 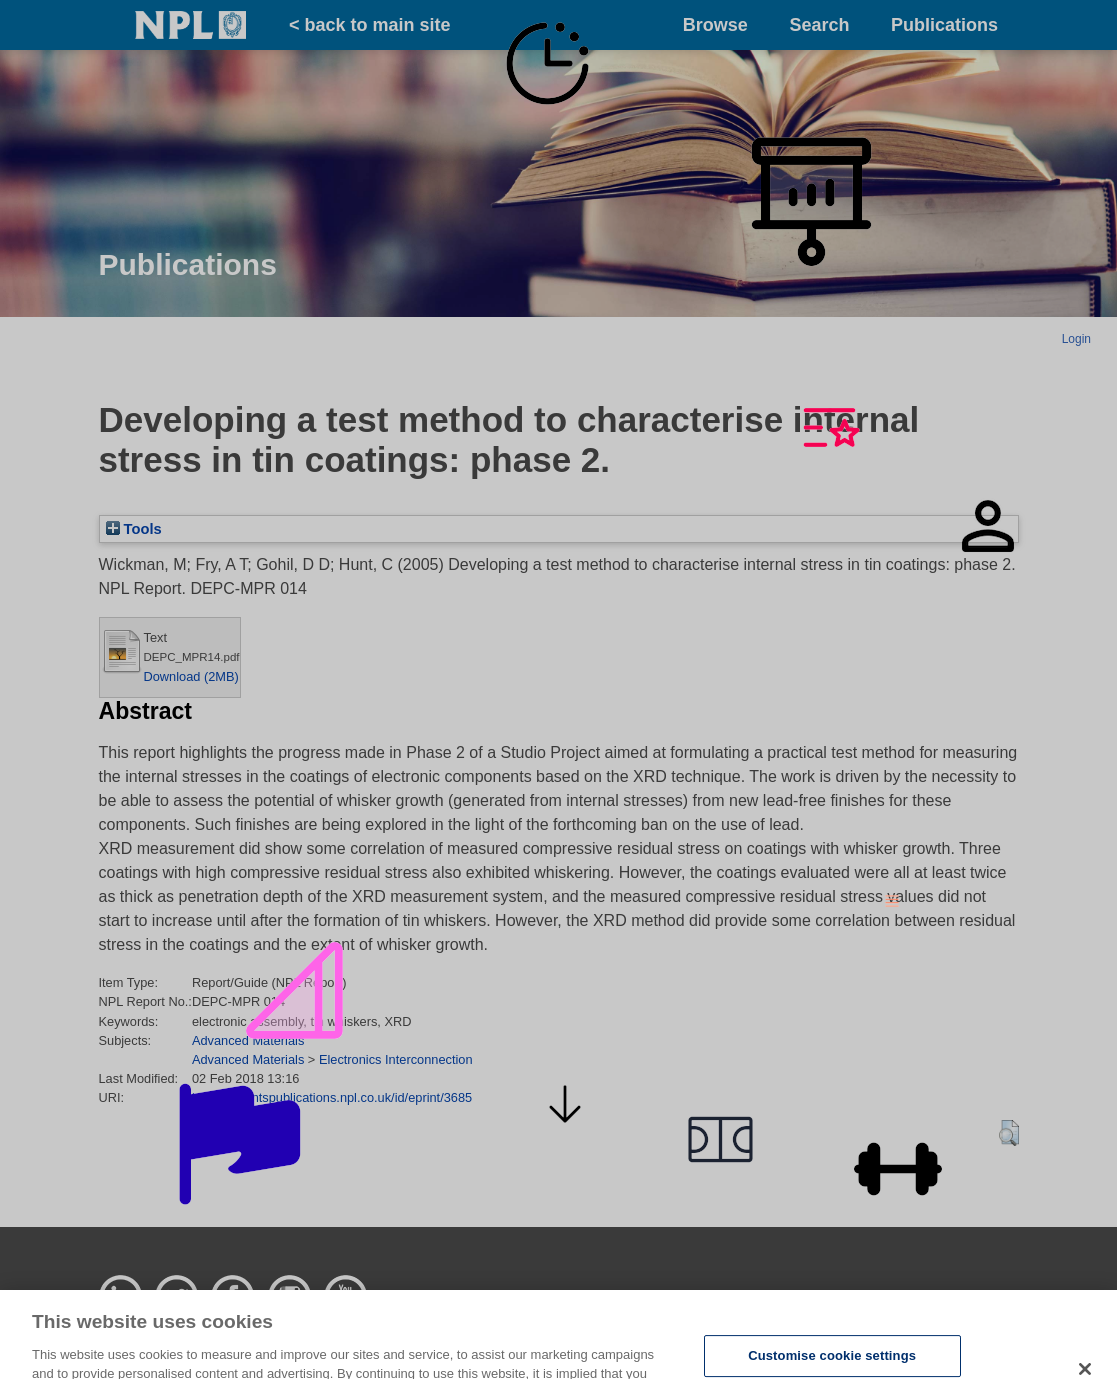 What do you see at coordinates (302, 994) in the screenshot?
I see `indicates strong cellular network signal` at bounding box center [302, 994].